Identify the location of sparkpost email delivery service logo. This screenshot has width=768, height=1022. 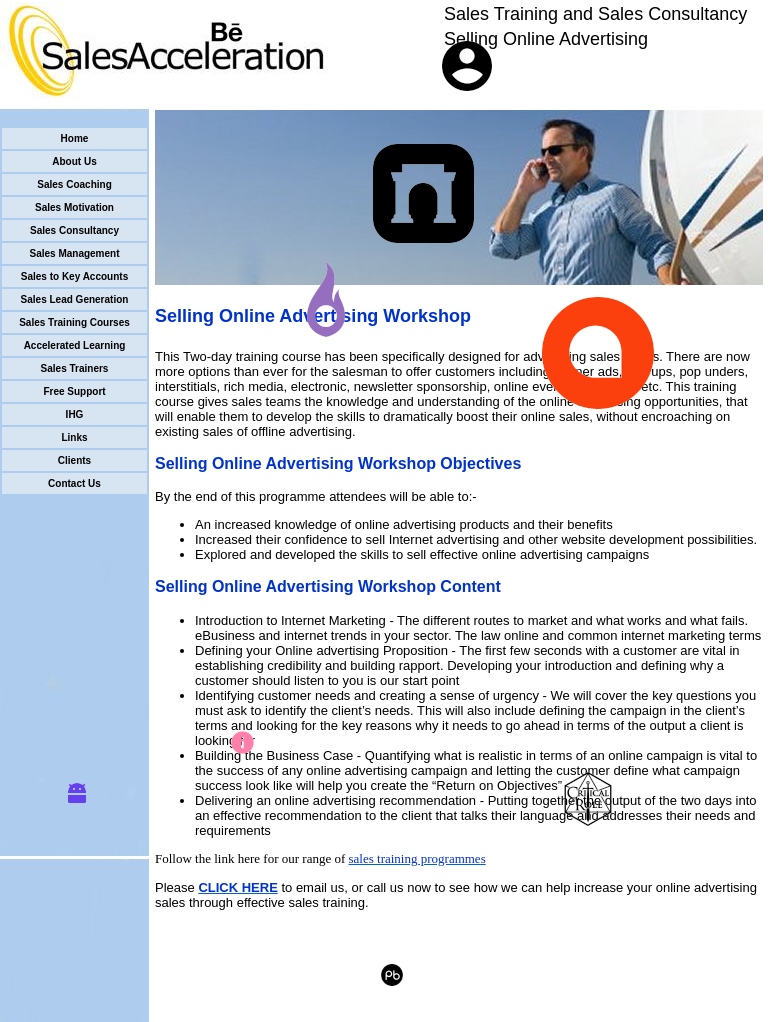
(326, 299).